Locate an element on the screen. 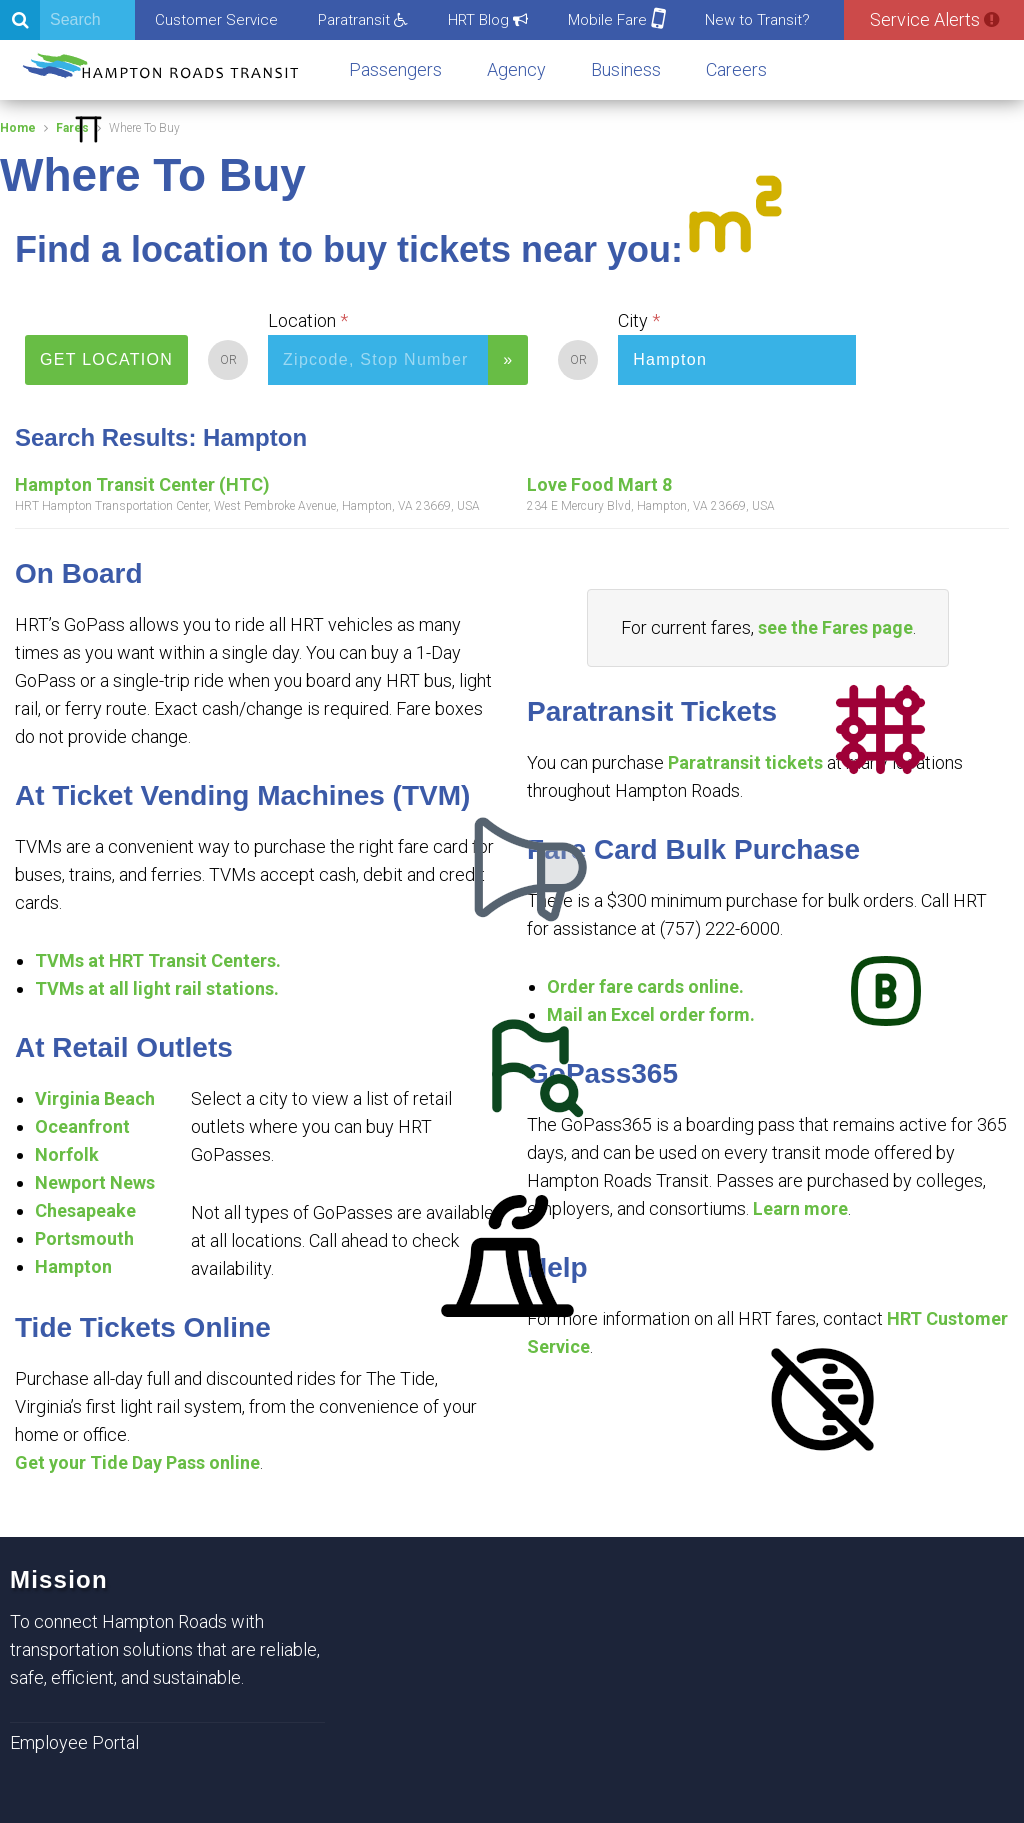 This screenshot has height=1823, width=1024. display area measurement in square meters is located at coordinates (735, 216).